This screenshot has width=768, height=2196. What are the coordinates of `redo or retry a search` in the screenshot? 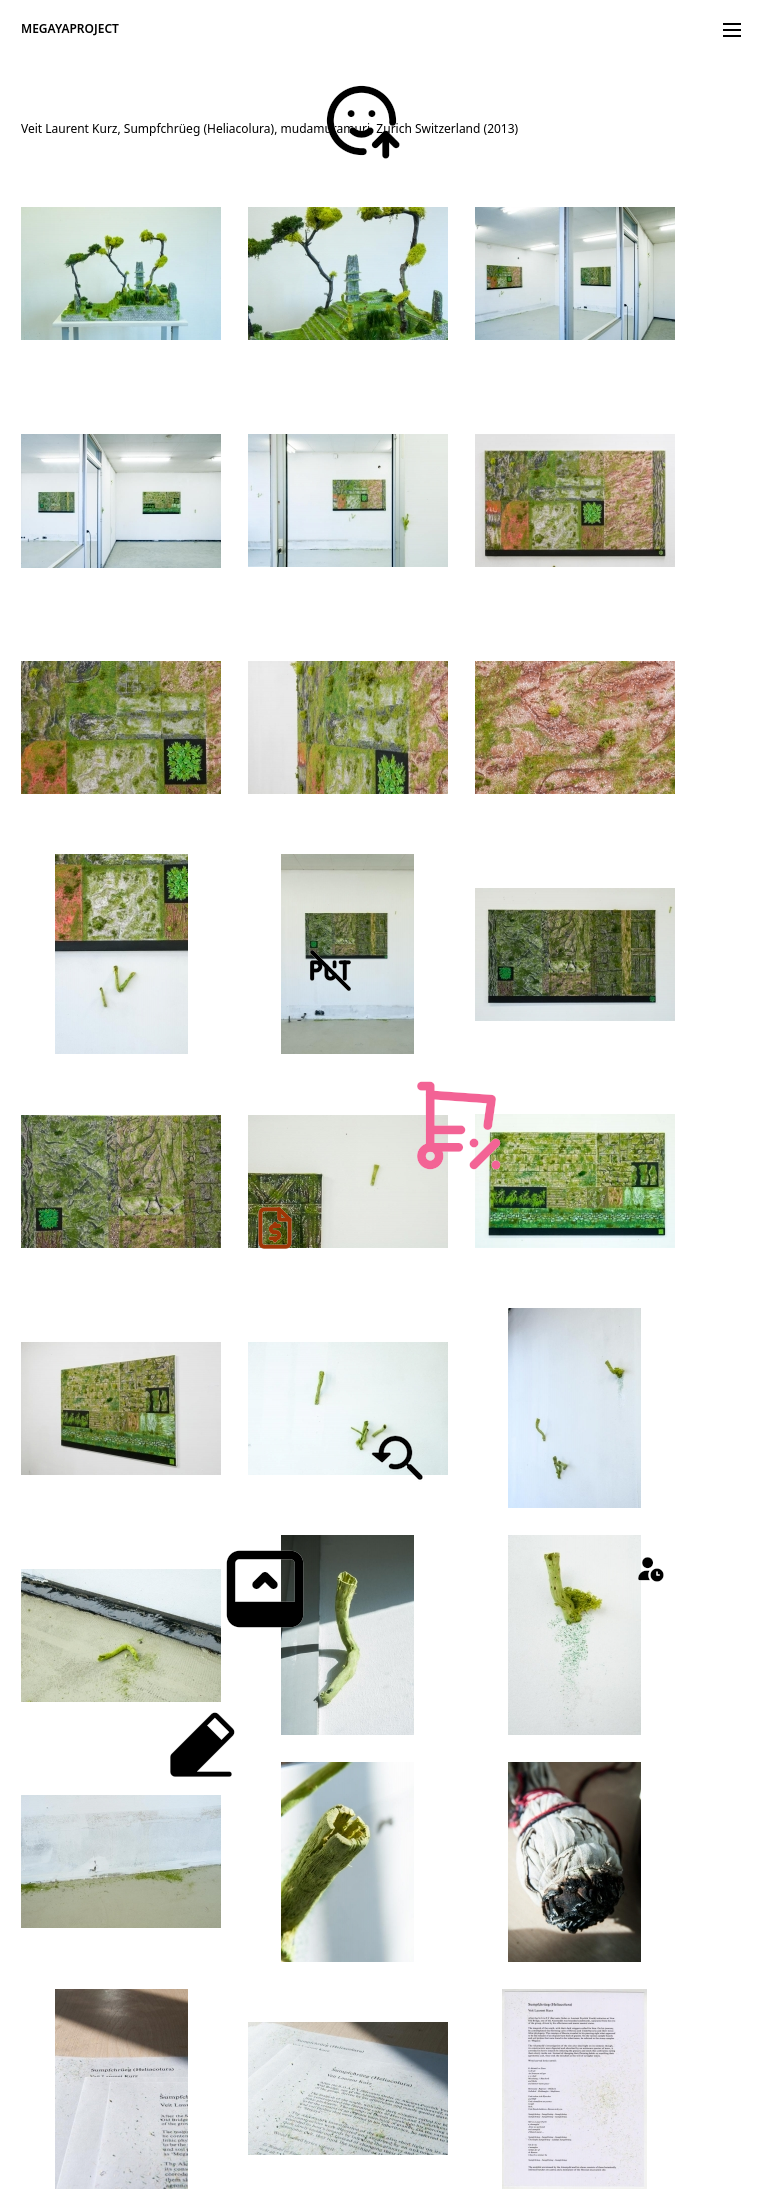 It's located at (398, 1459).